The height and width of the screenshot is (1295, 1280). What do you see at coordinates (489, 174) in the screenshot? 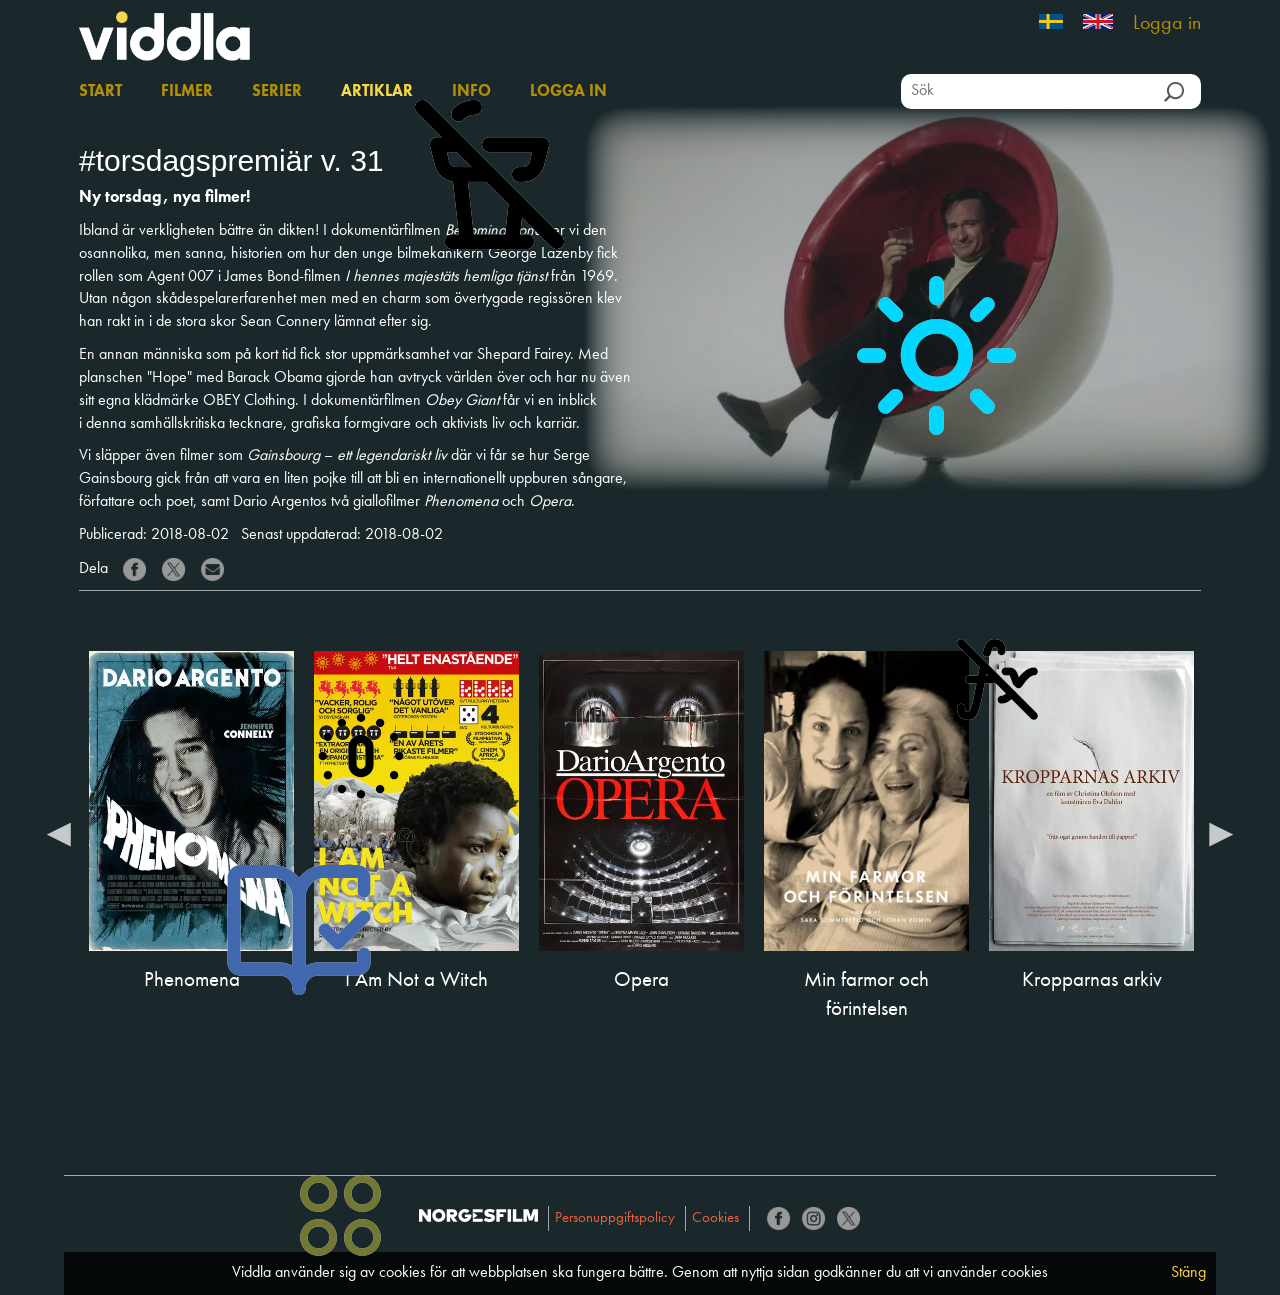
I see `presentation mode disabled` at bounding box center [489, 174].